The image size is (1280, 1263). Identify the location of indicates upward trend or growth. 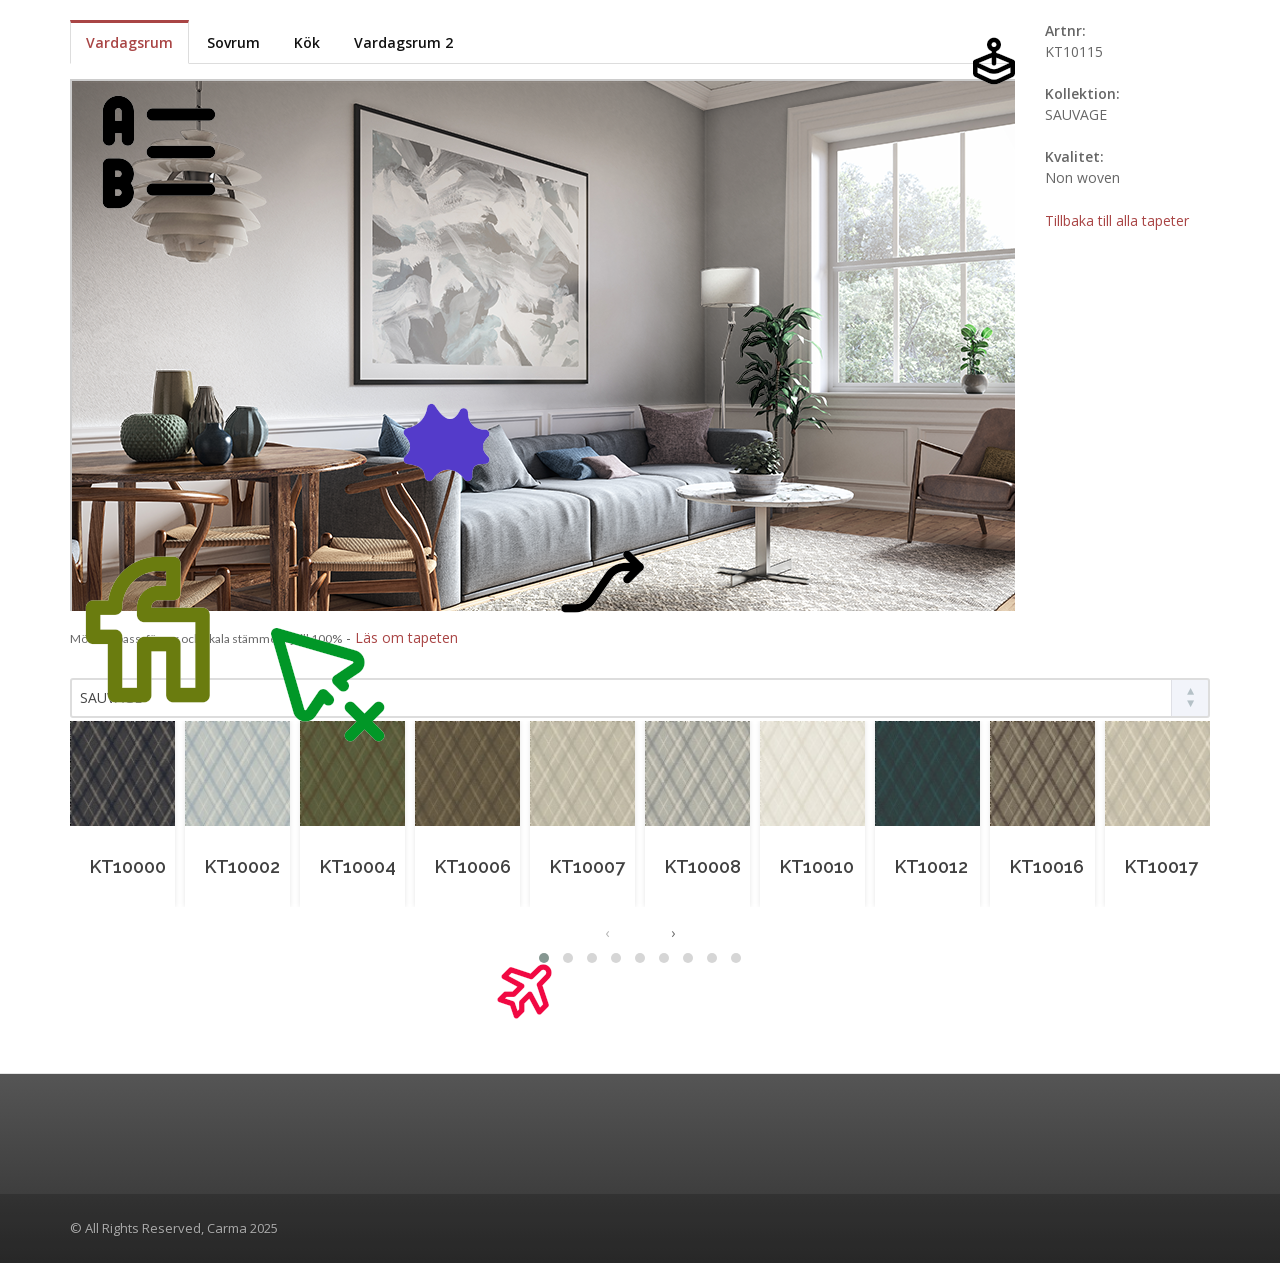
(602, 583).